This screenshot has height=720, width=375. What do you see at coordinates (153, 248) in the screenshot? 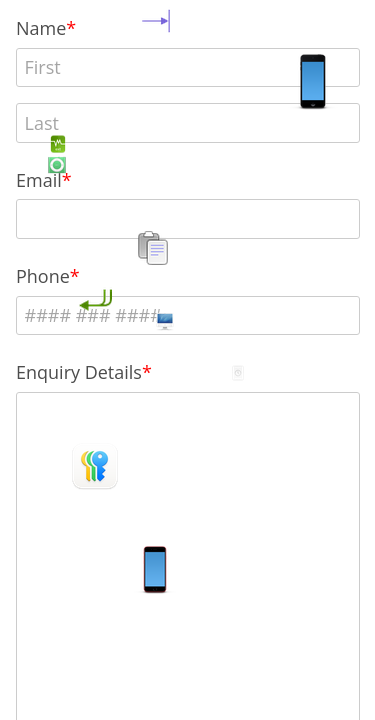
I see `paste copied content from clipboard` at bounding box center [153, 248].